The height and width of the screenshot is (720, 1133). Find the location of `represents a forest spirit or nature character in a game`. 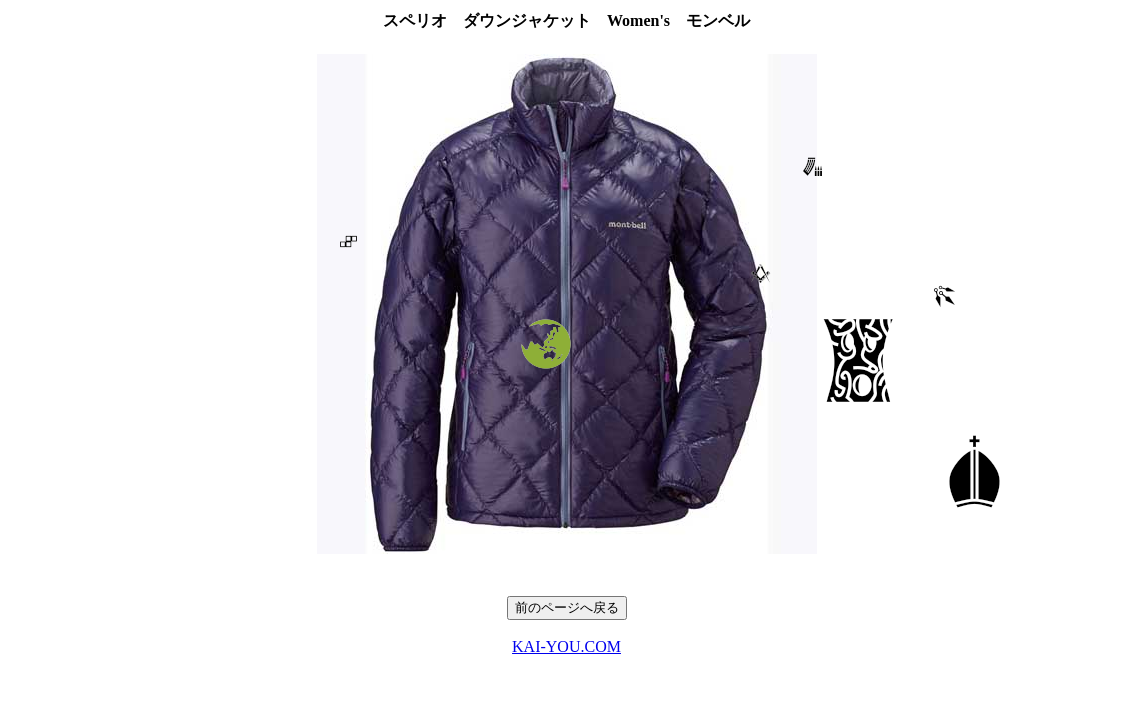

represents a forest spirit or nature character in a game is located at coordinates (858, 360).